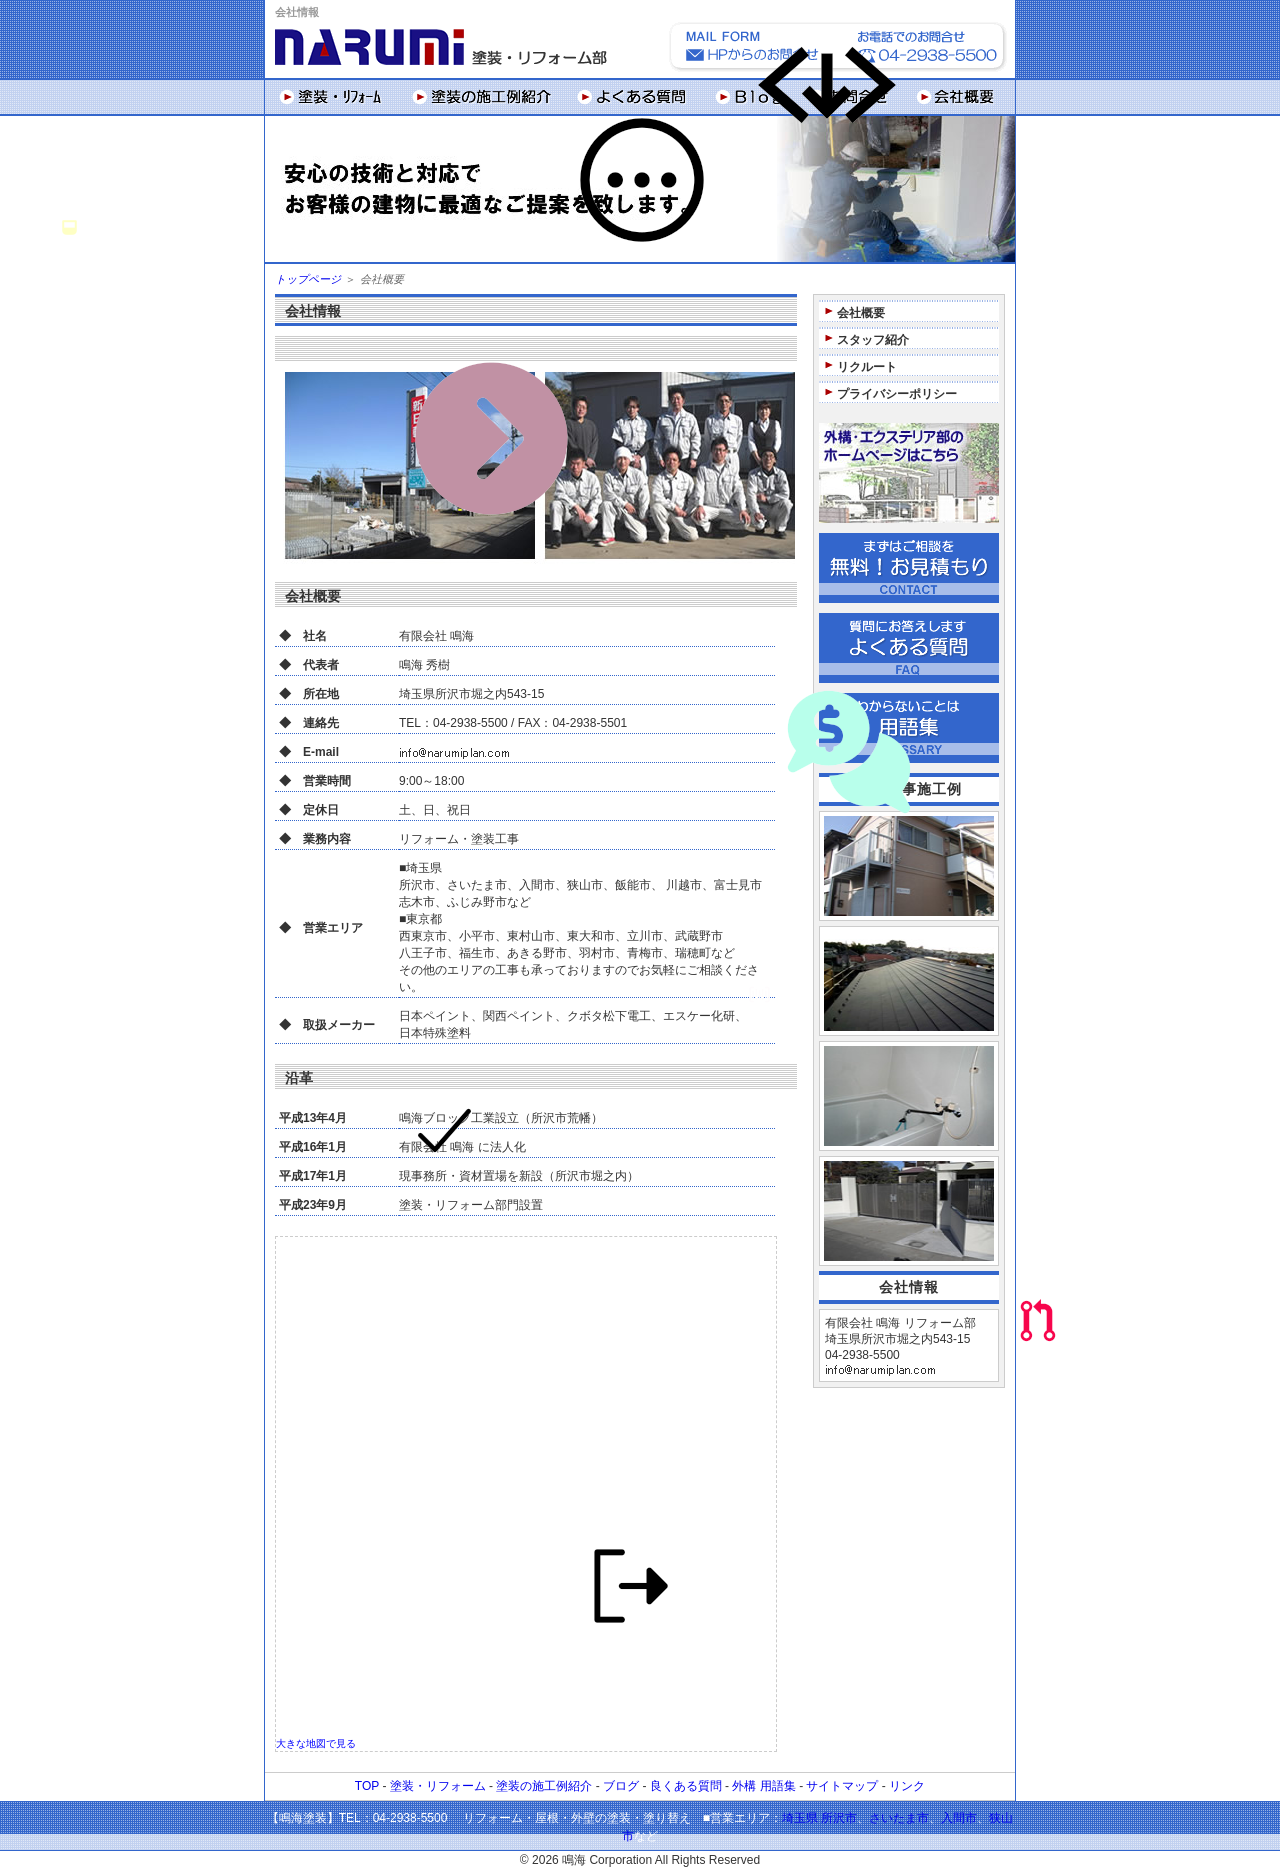 This screenshot has height=1869, width=1280. Describe the element at coordinates (827, 85) in the screenshot. I see `download source code or script files` at that location.